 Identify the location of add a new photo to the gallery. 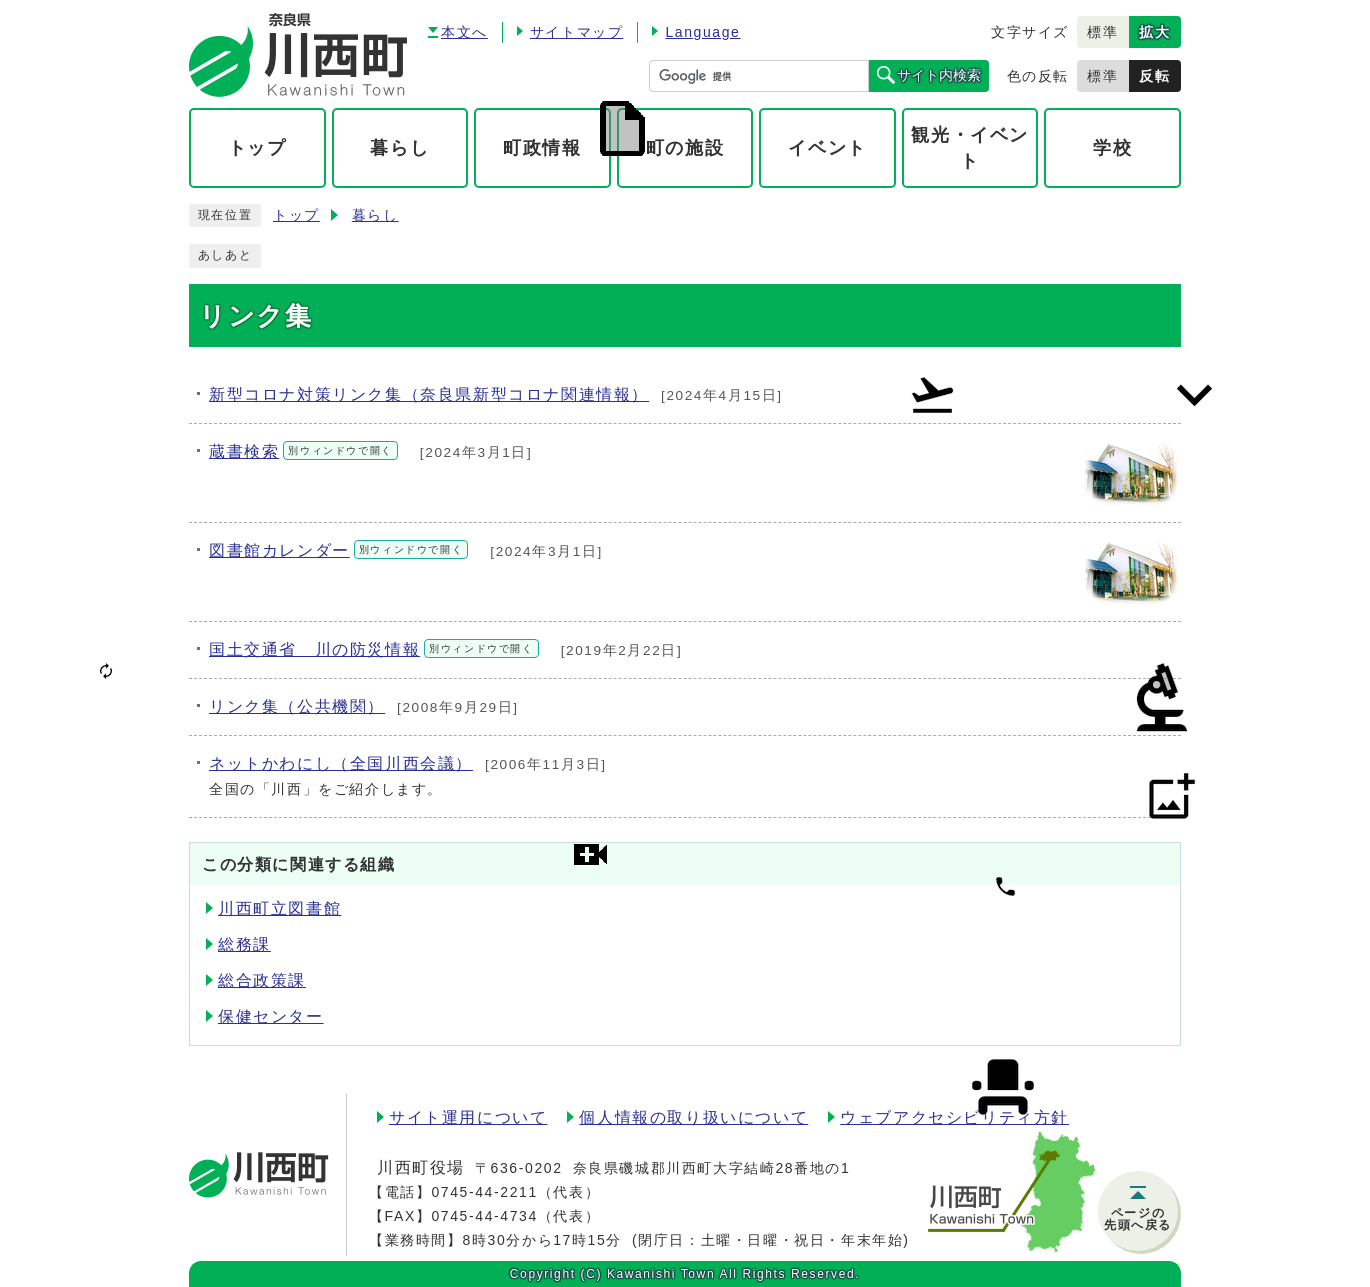
(1171, 797).